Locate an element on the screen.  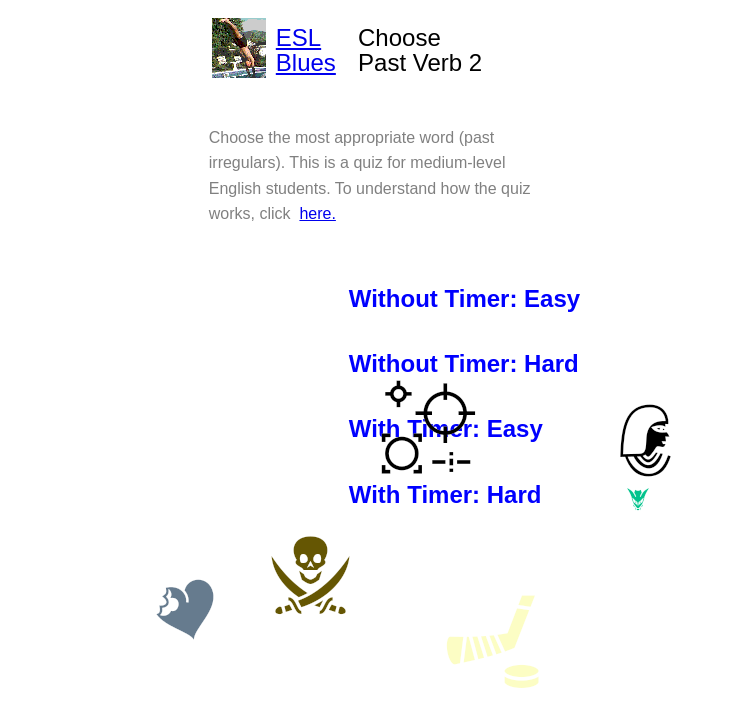
select reptile or dragon character class is located at coordinates (638, 499).